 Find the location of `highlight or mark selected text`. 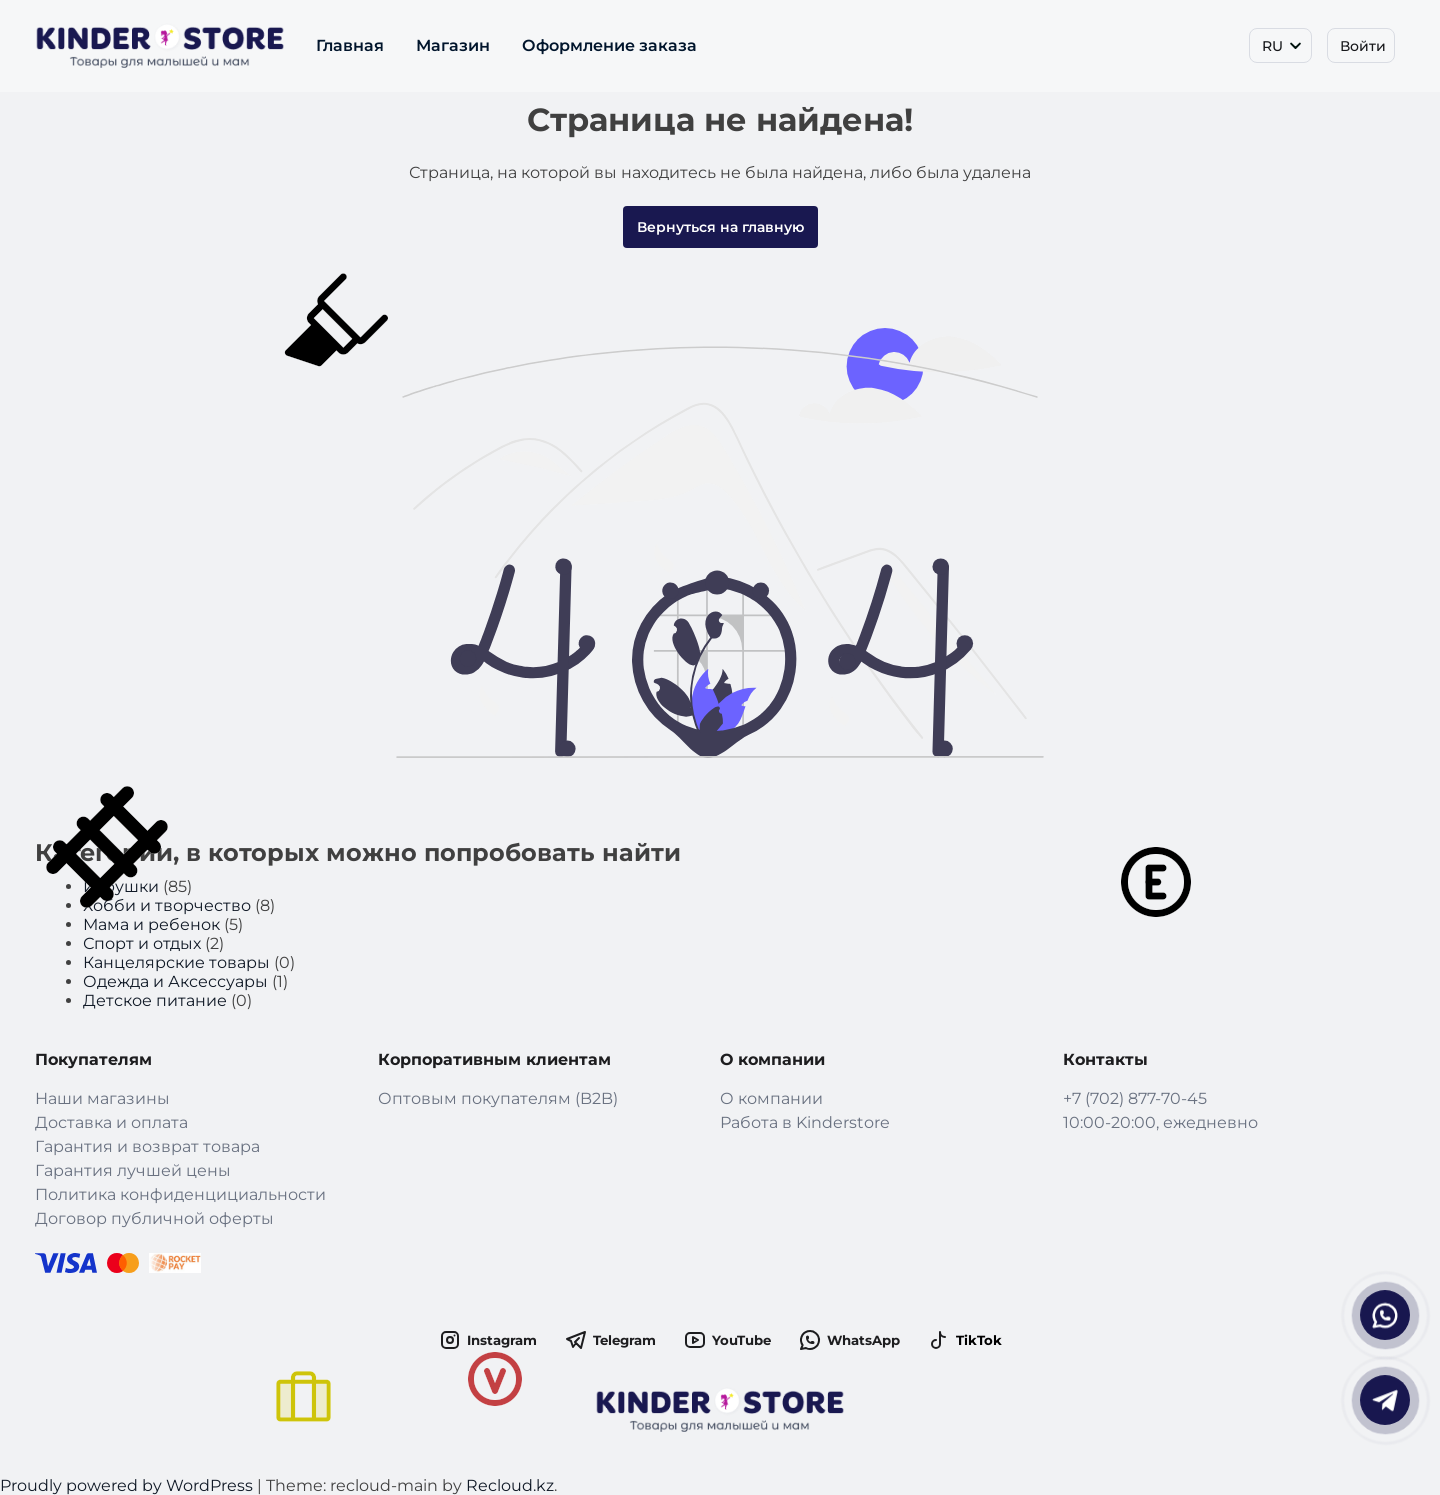

highlight or mark selected text is located at coordinates (333, 325).